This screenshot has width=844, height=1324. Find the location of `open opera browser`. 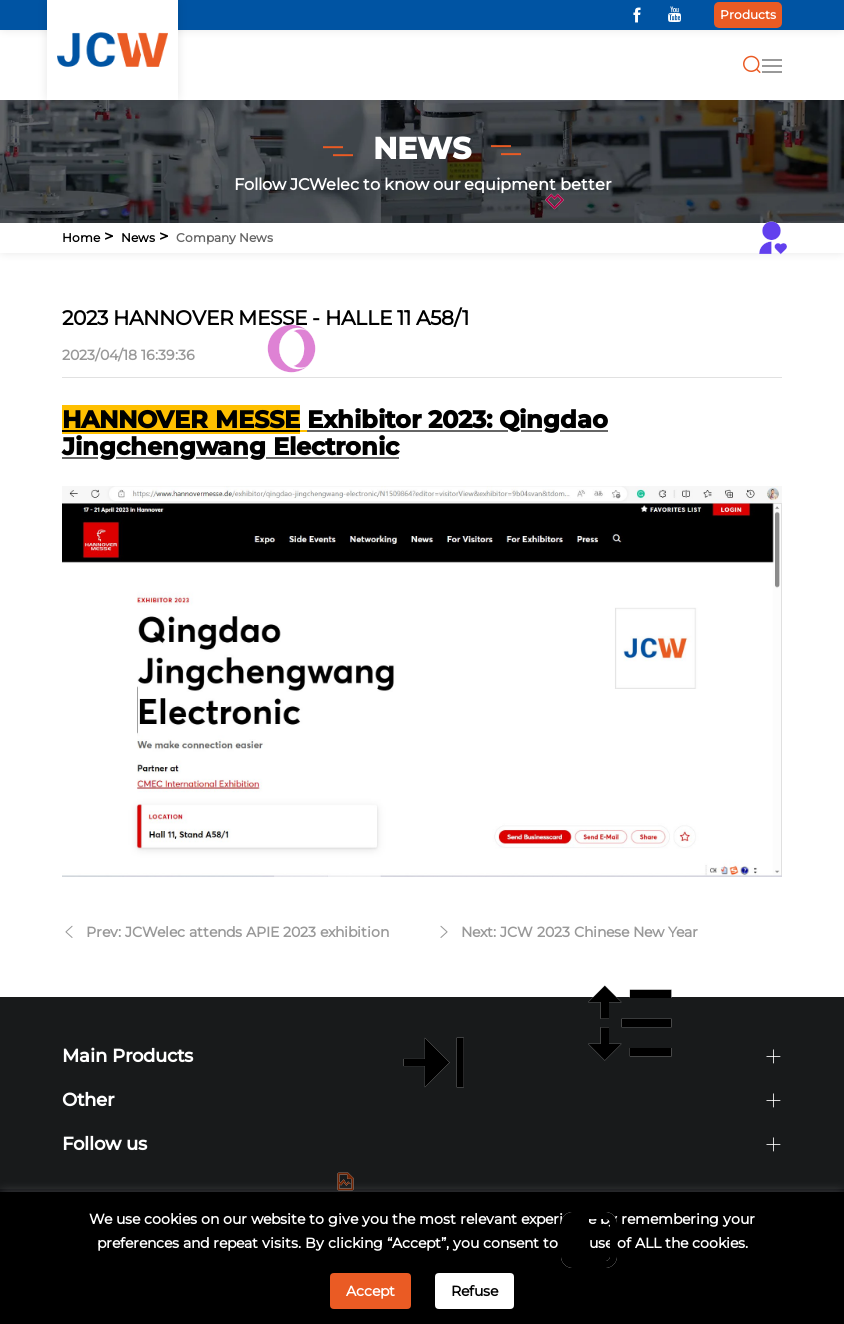

open opera browser is located at coordinates (291, 348).